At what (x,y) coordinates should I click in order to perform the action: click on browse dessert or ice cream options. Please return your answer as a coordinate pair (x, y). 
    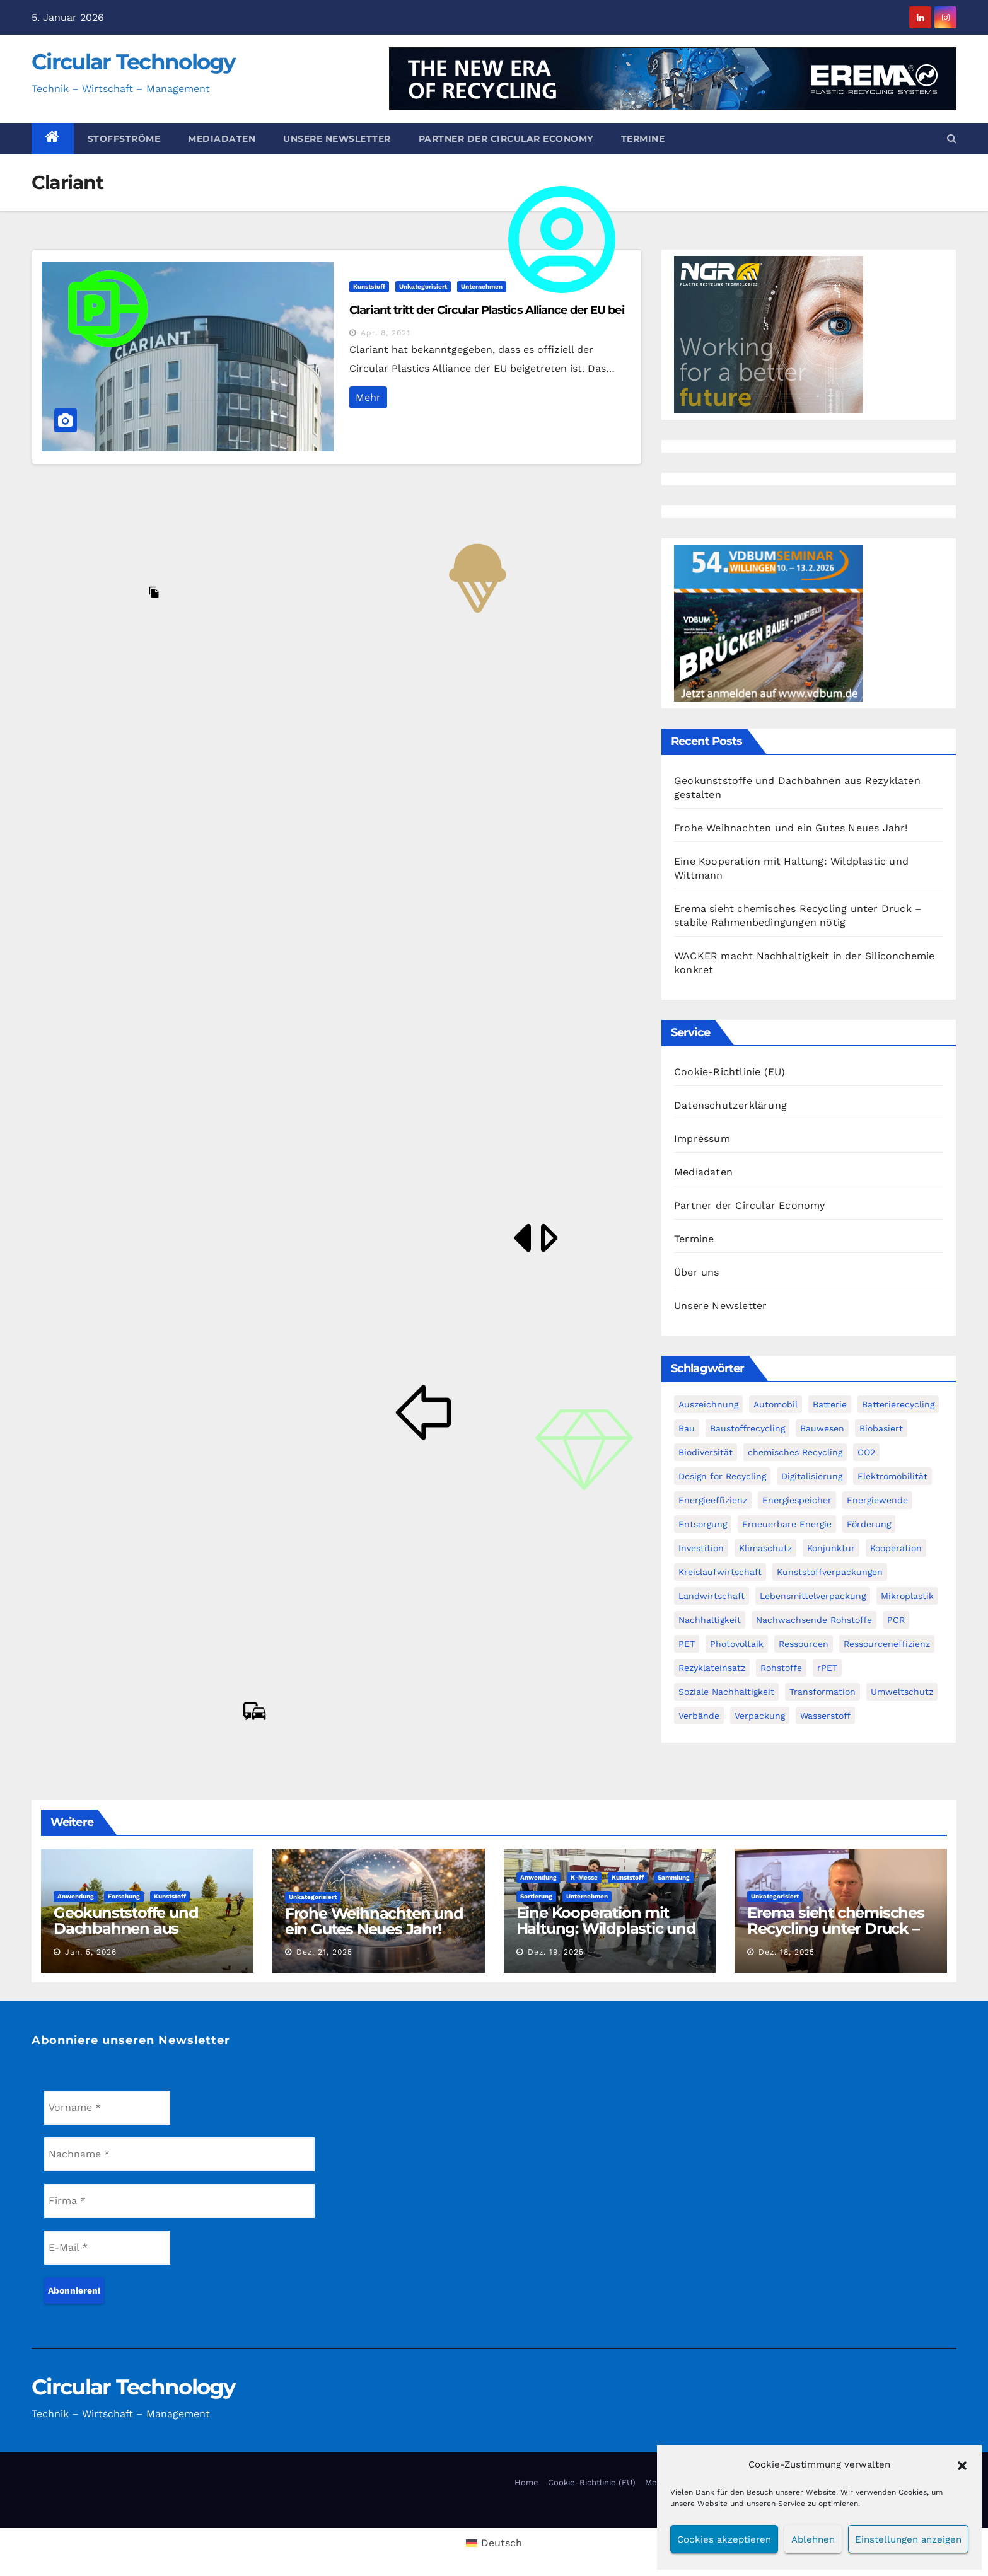
    Looking at the image, I should click on (477, 577).